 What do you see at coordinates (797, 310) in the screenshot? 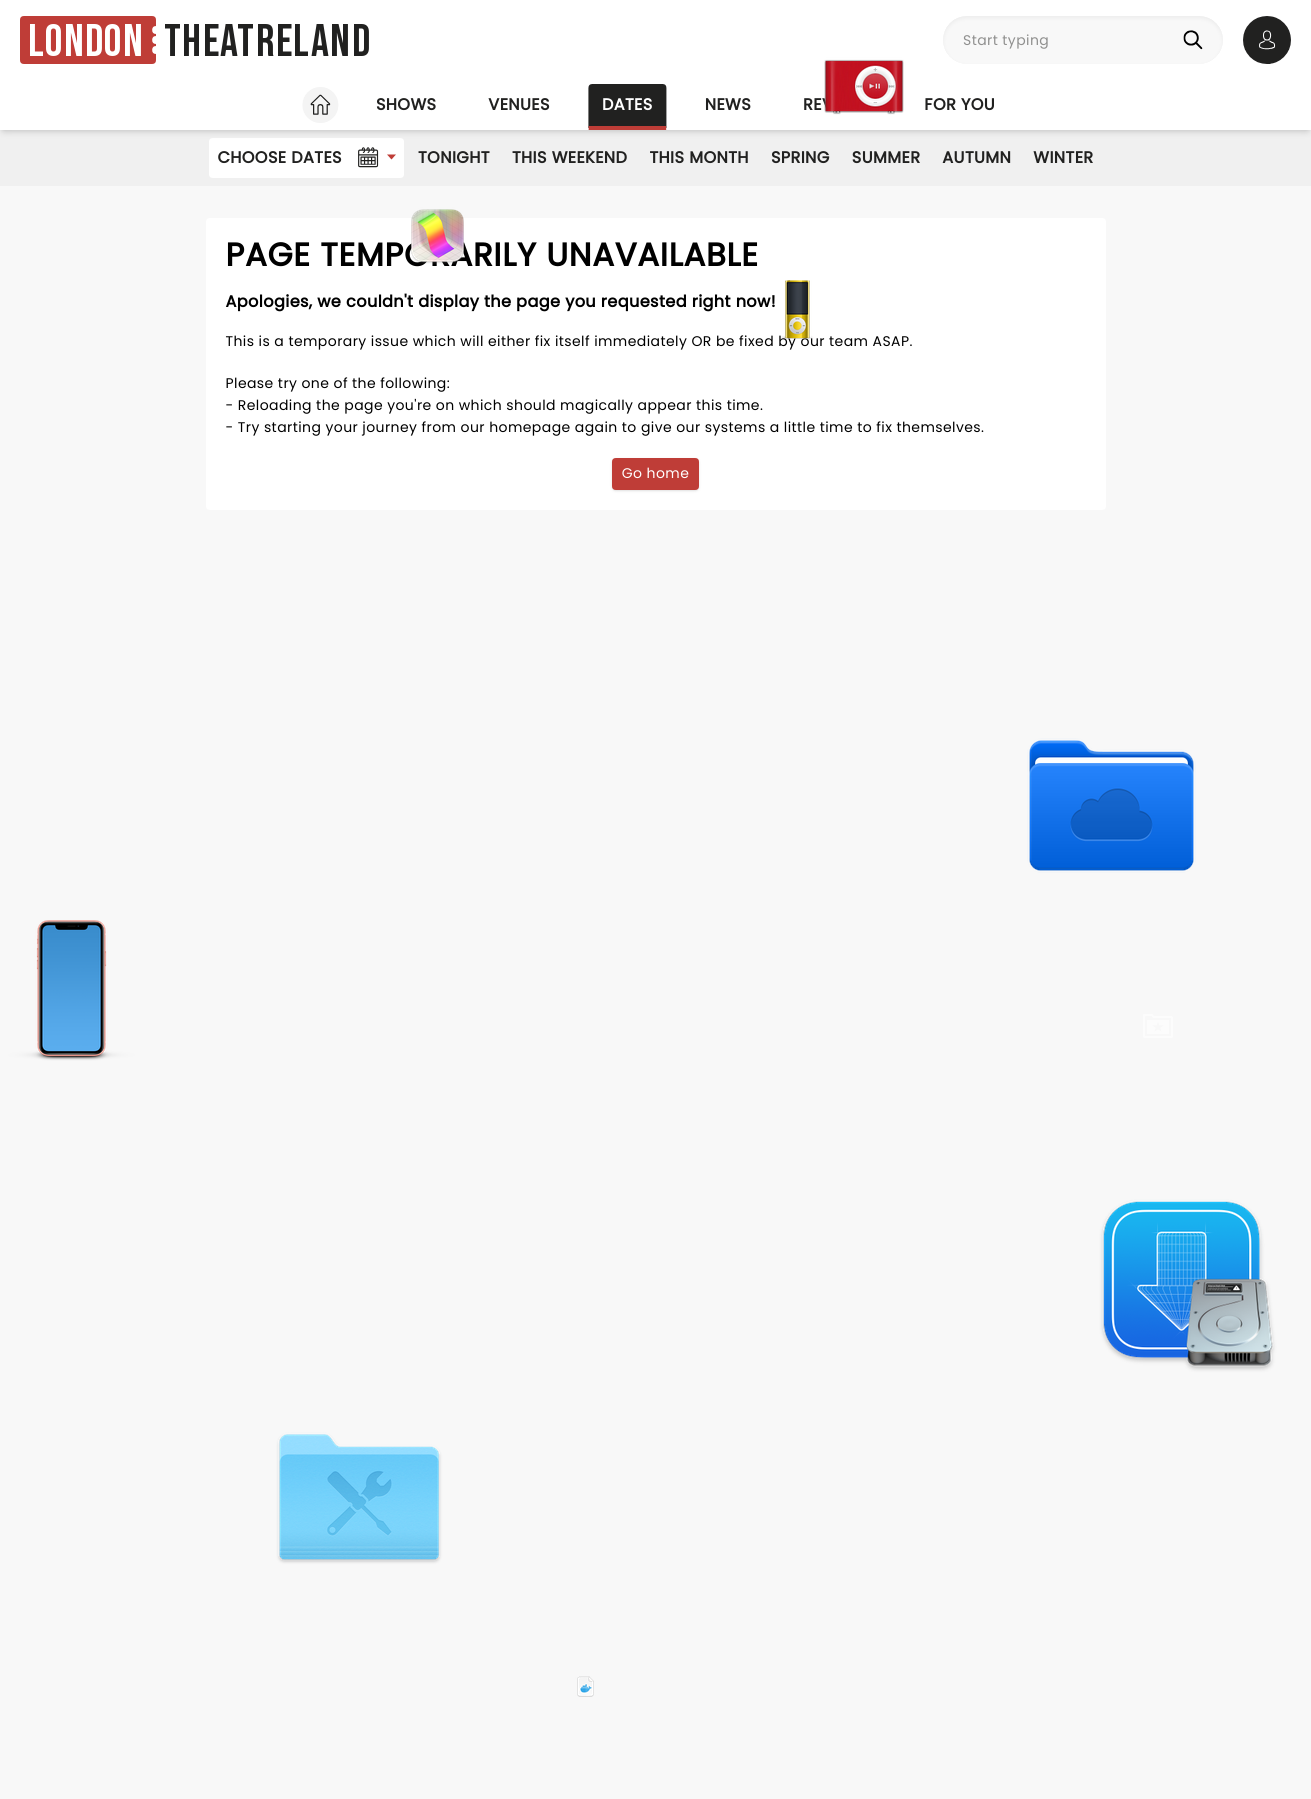
I see `iPod nano device connected` at bounding box center [797, 310].